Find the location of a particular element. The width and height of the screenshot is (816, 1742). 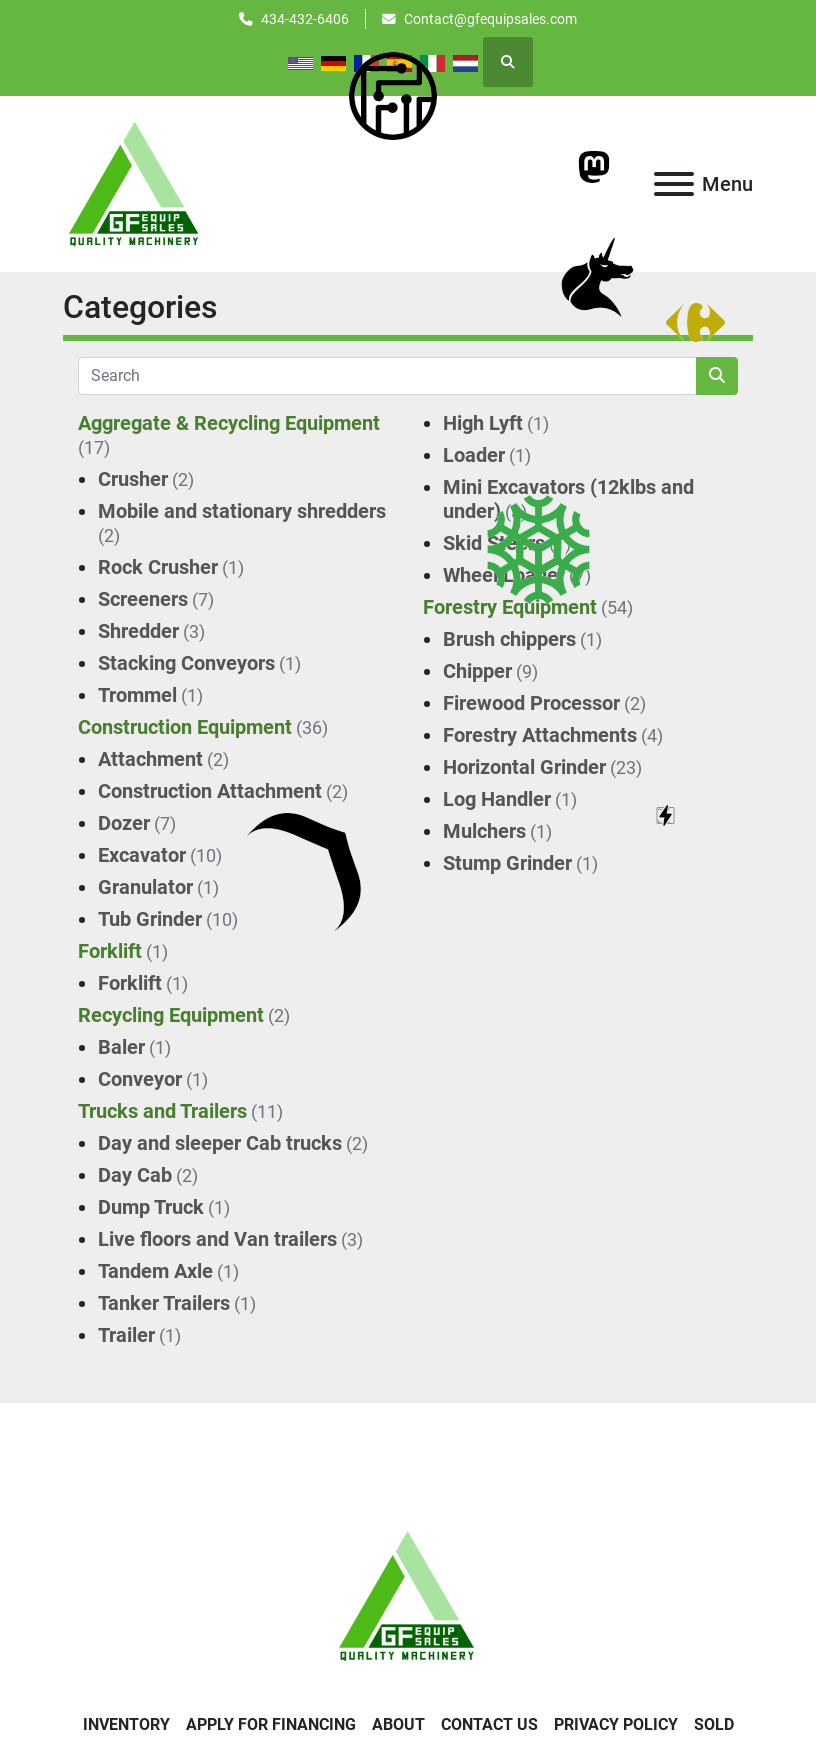

open filen cloud storage app is located at coordinates (393, 96).